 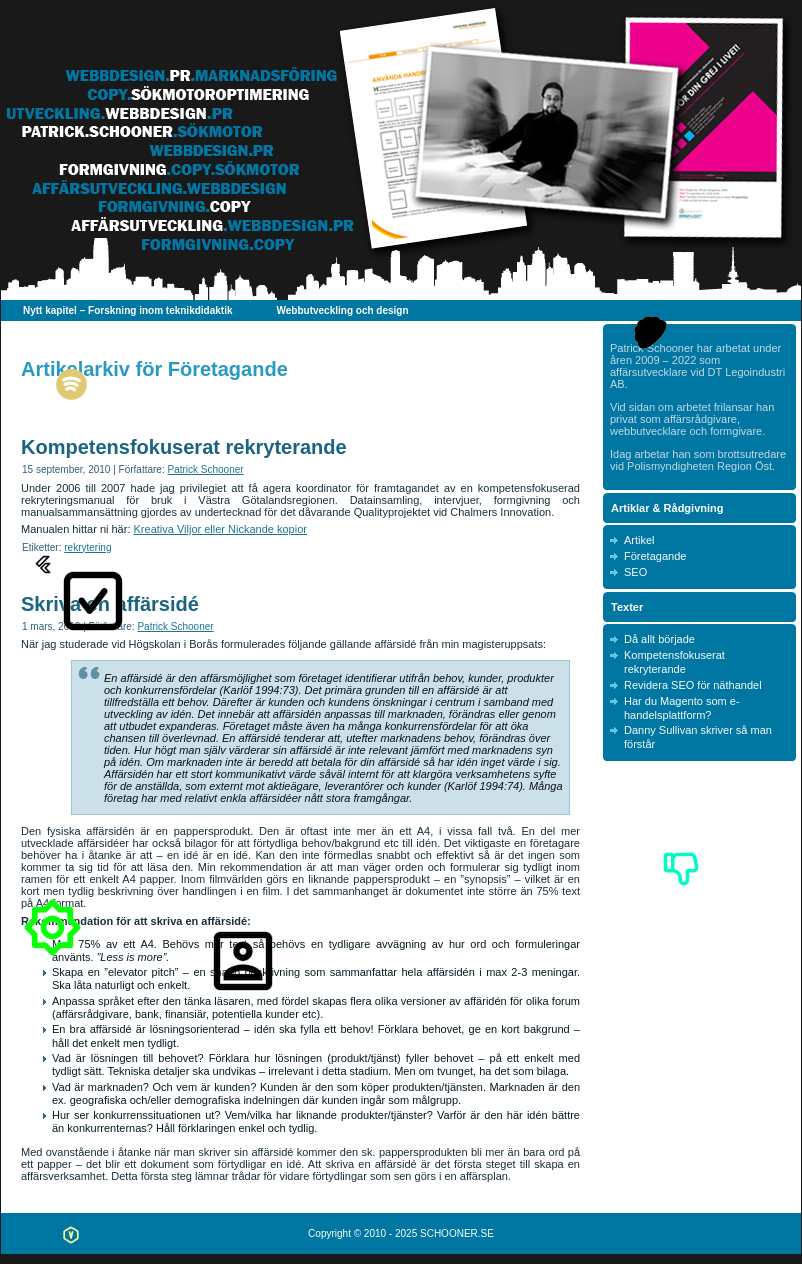 I want to click on adjust screen brightness settings, so click(x=52, y=927).